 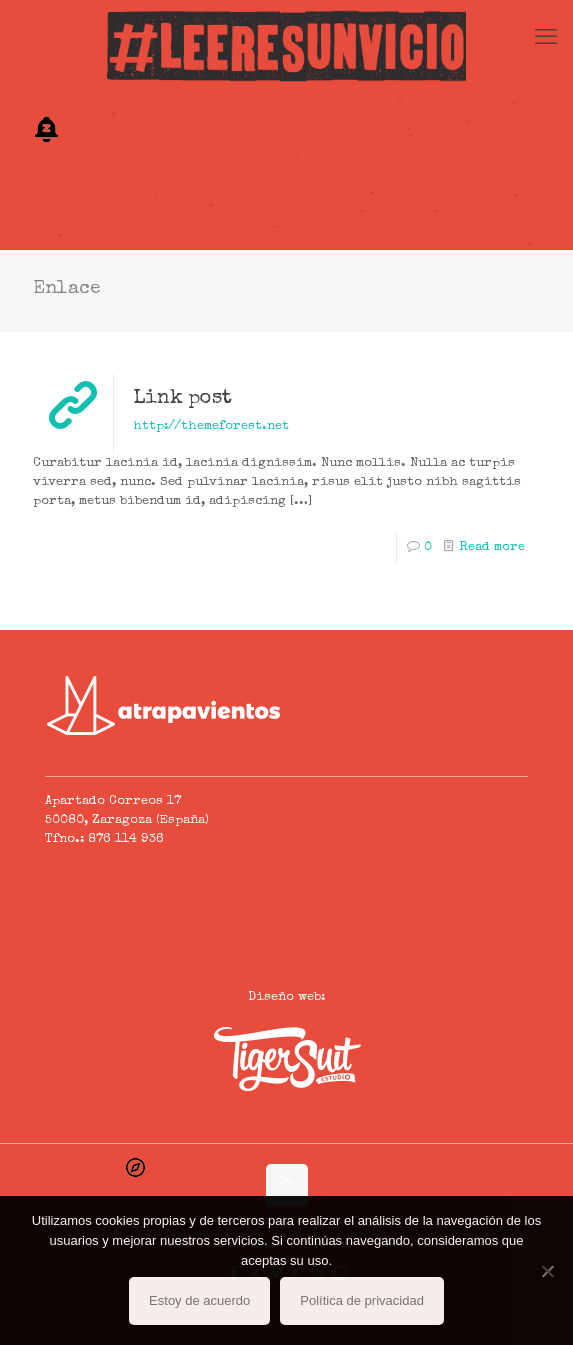 What do you see at coordinates (46, 129) in the screenshot?
I see `mute notifications or enable do not disturb mode` at bounding box center [46, 129].